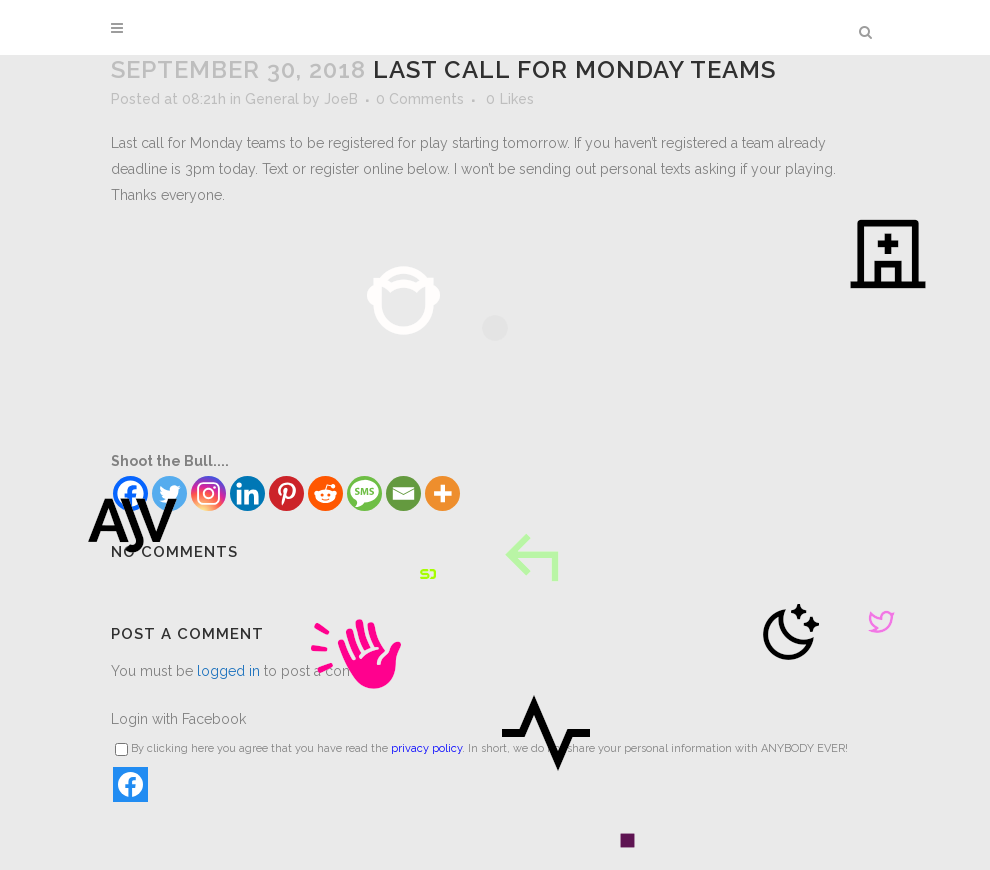 Image resolution: width=990 pixels, height=870 pixels. I want to click on view health or heart rate data, so click(546, 733).